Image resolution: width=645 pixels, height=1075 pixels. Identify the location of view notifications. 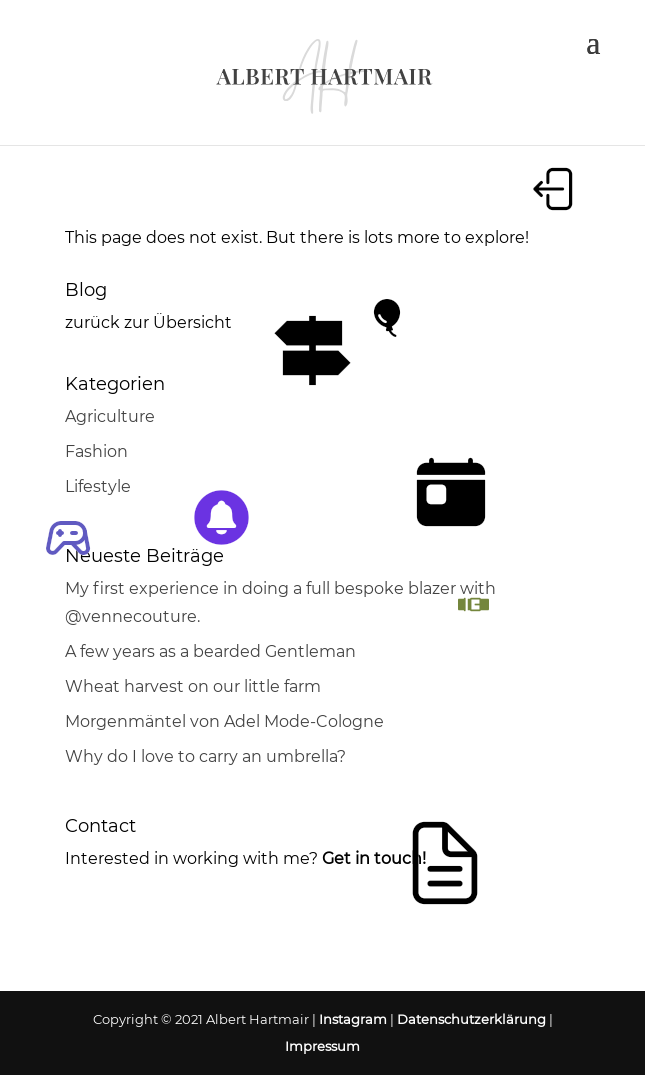
(221, 517).